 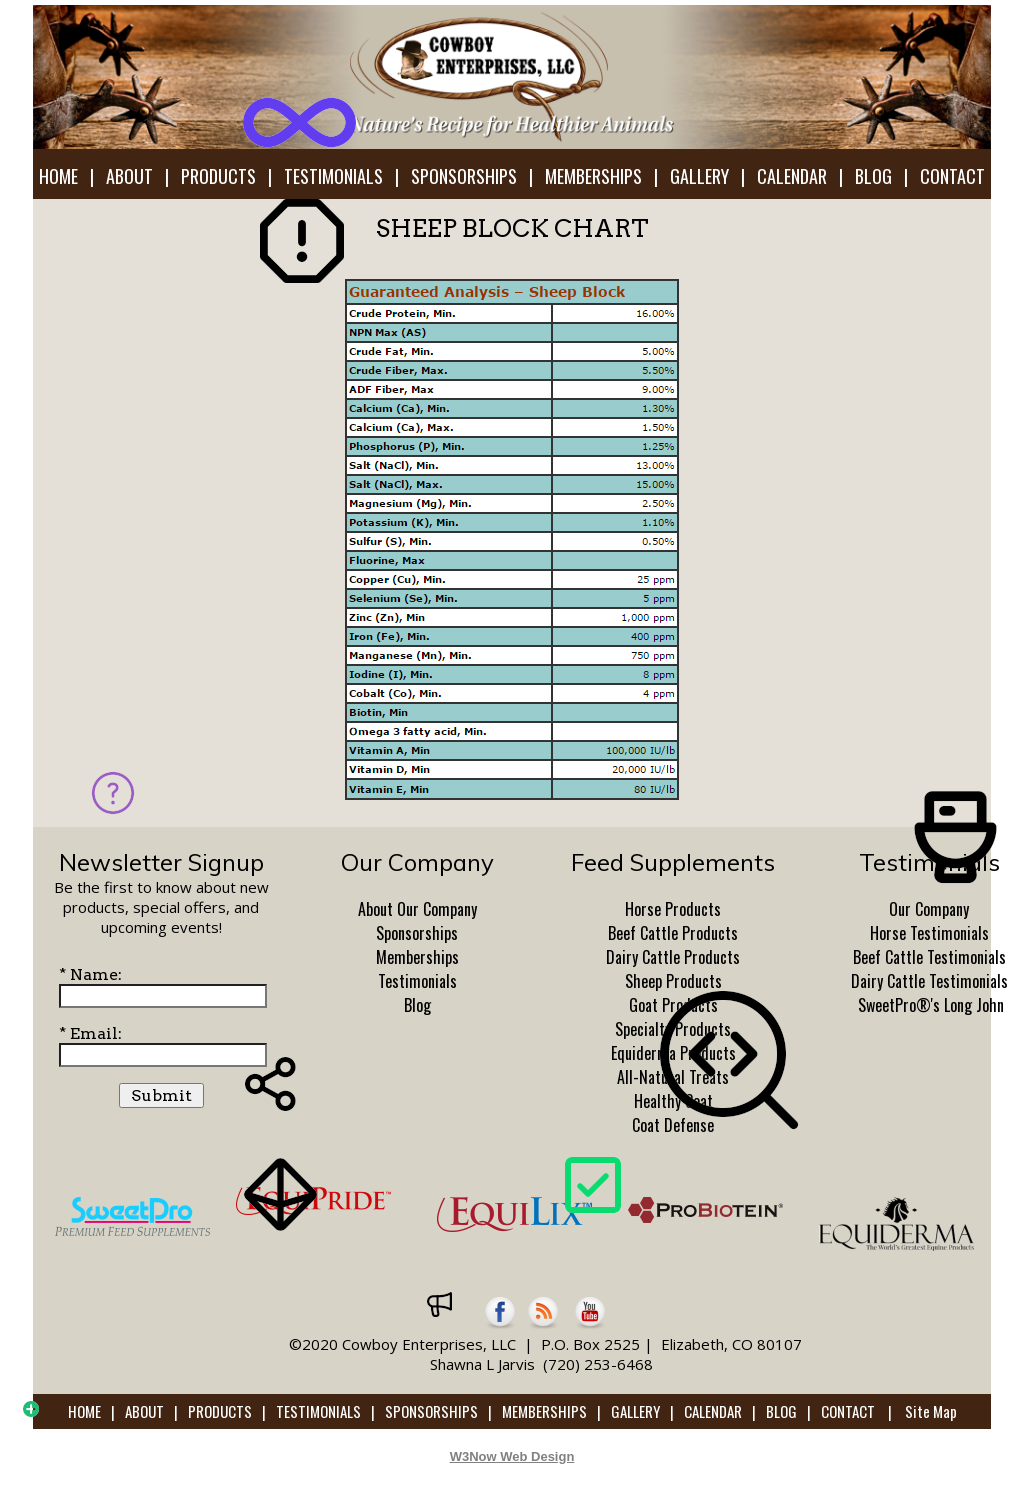 I want to click on represents 3D geometry or modeling tools, so click(x=280, y=1194).